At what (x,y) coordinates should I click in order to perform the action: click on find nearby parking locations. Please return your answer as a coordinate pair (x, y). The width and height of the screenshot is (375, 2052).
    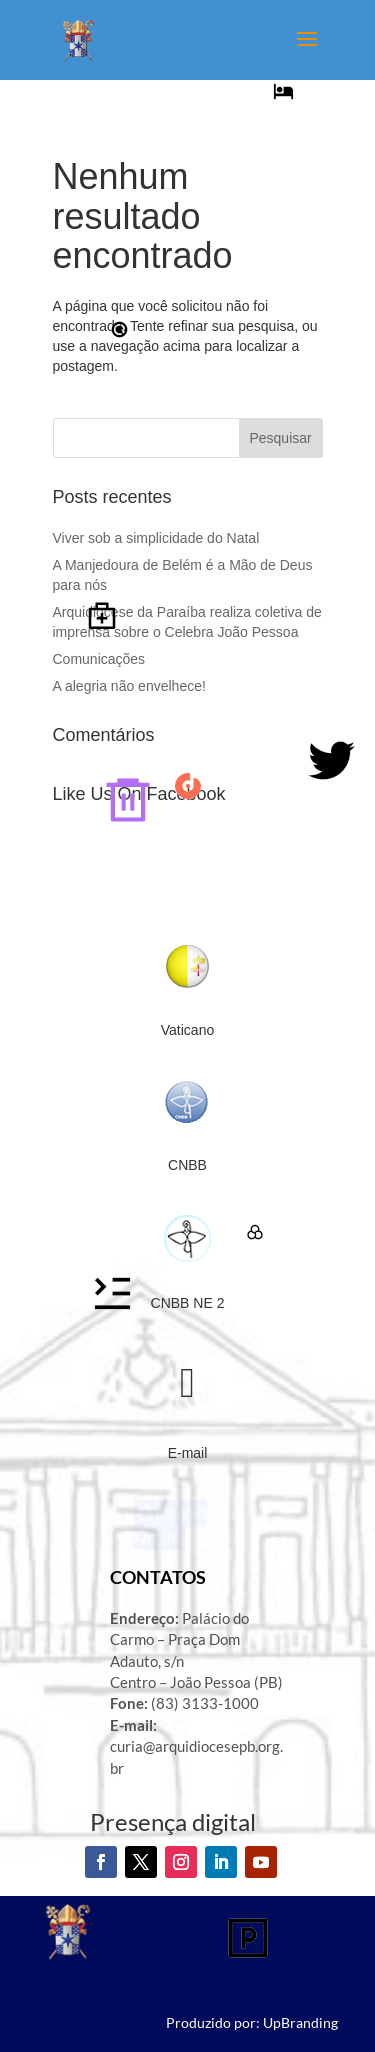
    Looking at the image, I should click on (248, 1938).